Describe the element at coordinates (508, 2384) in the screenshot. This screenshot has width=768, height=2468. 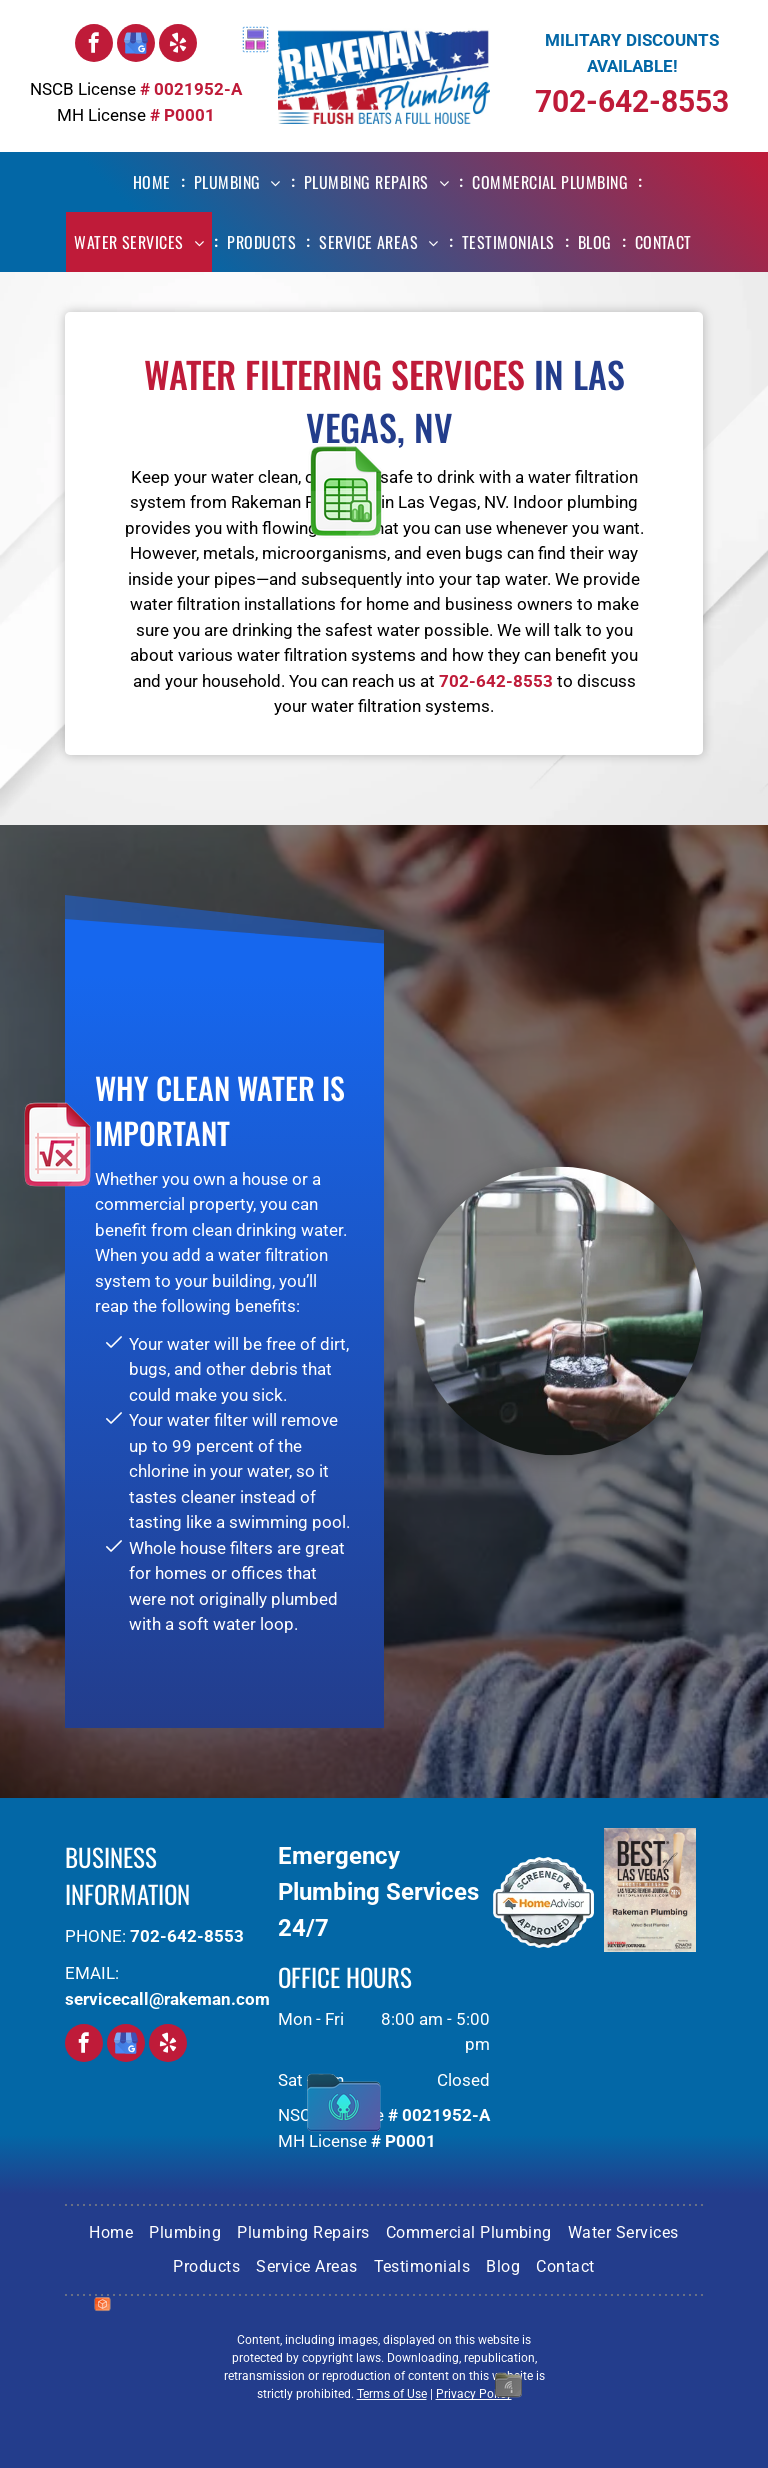
I see `folder synced with insync cloud service` at that location.